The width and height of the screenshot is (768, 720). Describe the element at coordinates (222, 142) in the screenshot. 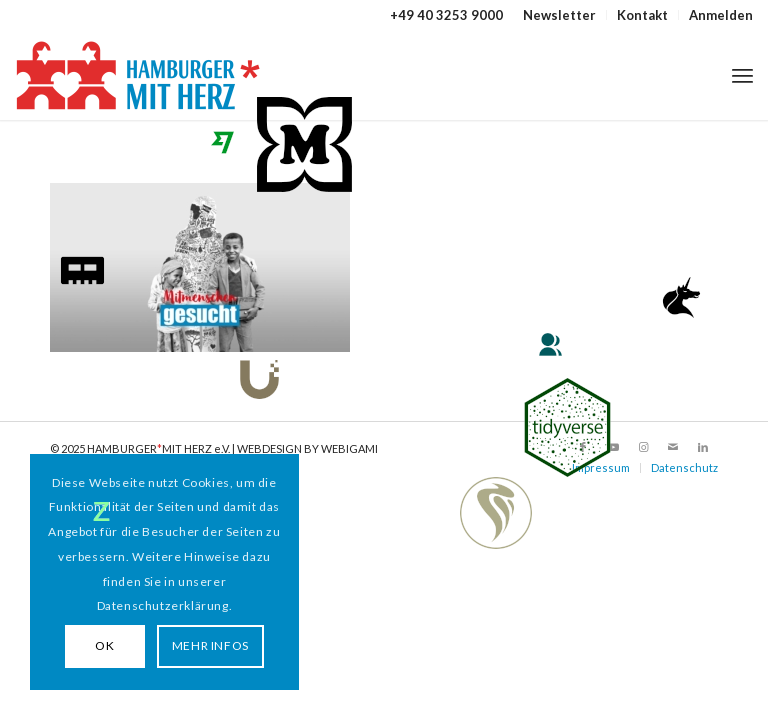

I see `open the Wise money transfer app` at that location.